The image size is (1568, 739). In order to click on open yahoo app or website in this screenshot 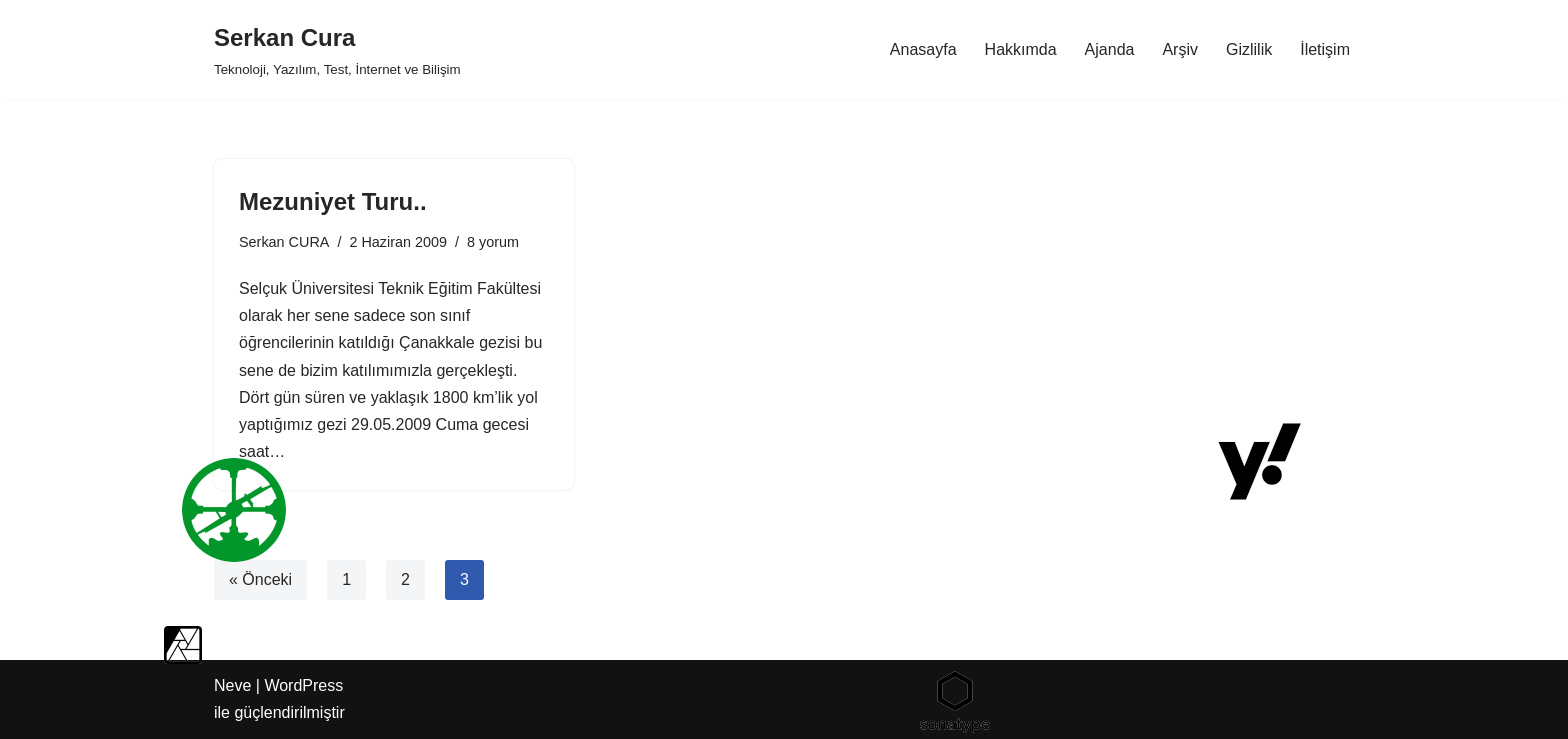, I will do `click(1259, 461)`.